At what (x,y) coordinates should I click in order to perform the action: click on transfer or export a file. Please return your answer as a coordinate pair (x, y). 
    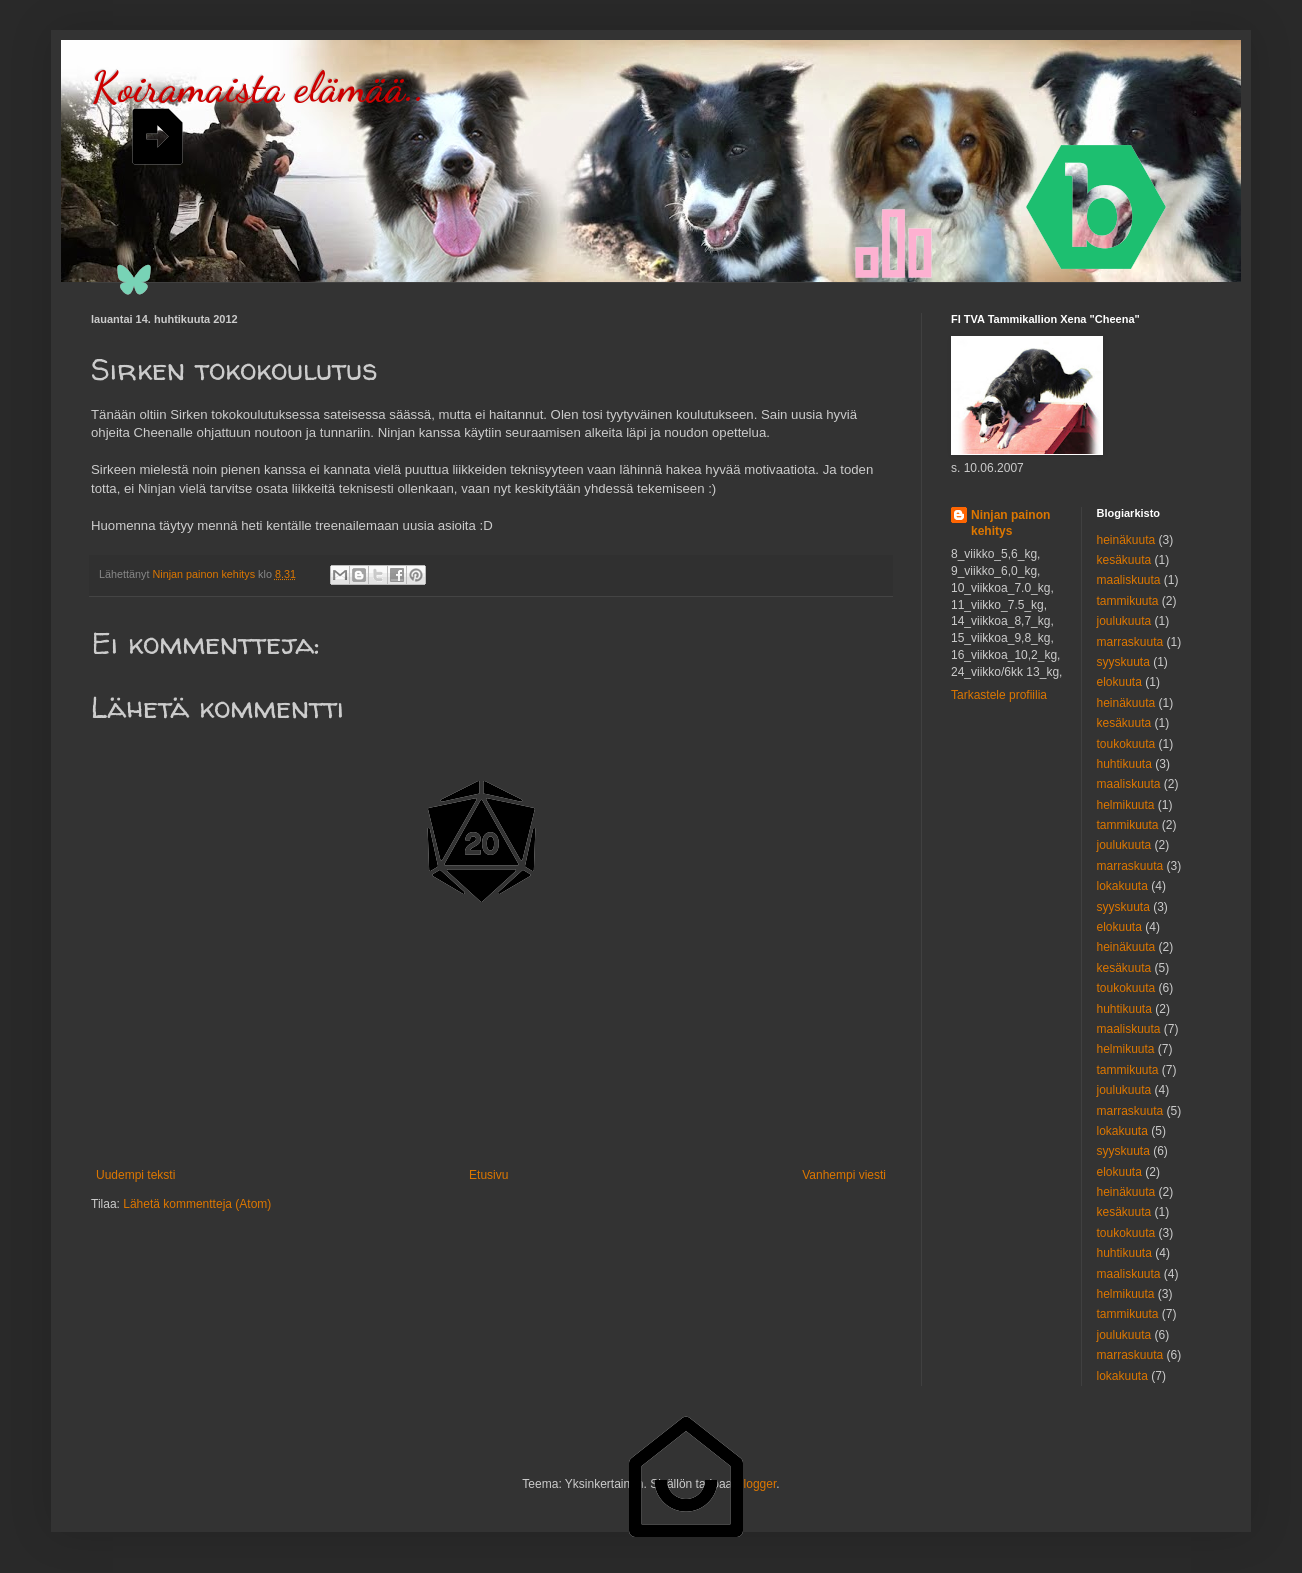
    Looking at the image, I should click on (157, 136).